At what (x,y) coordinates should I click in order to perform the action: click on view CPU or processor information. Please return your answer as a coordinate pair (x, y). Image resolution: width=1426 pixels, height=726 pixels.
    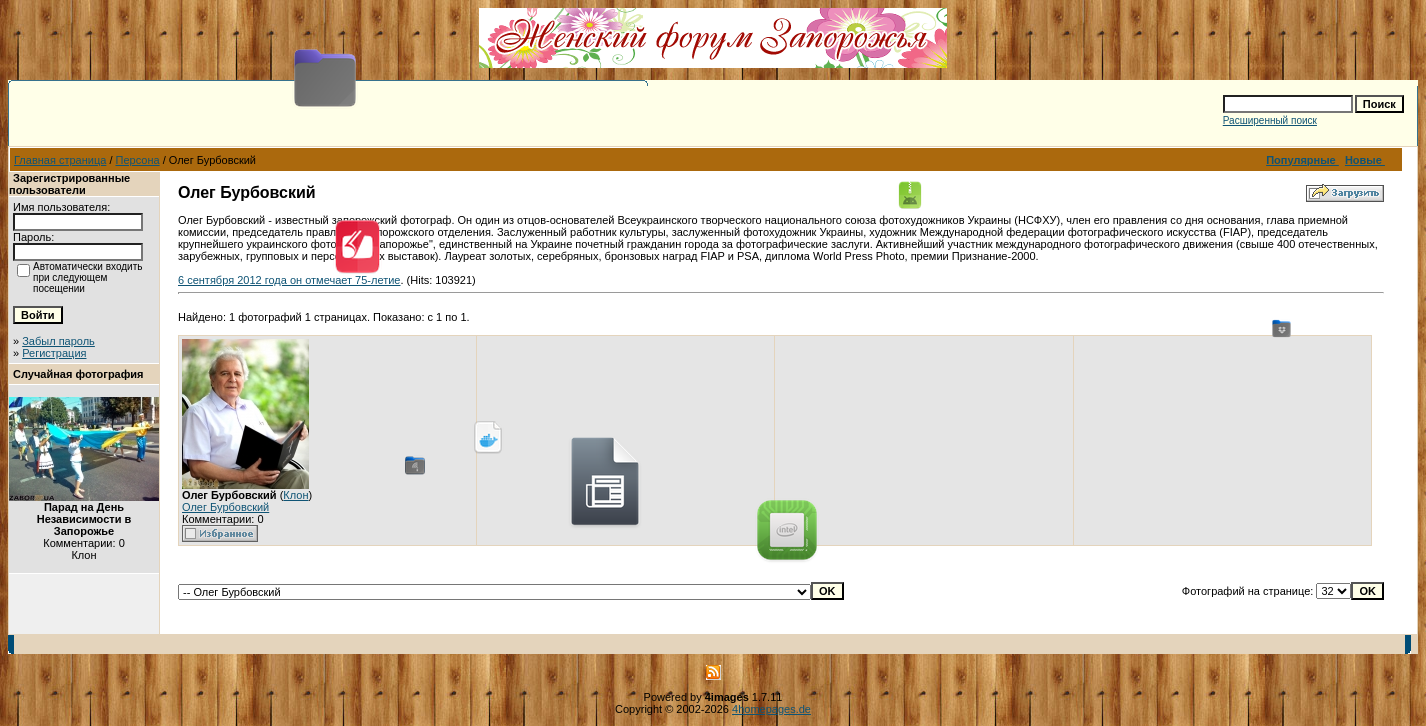
    Looking at the image, I should click on (787, 530).